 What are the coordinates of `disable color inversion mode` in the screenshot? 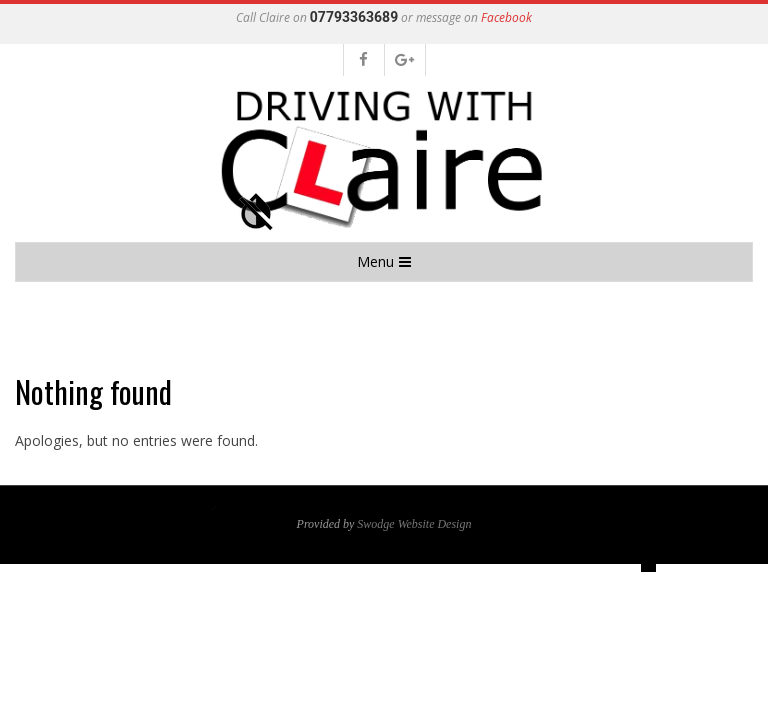 It's located at (256, 211).